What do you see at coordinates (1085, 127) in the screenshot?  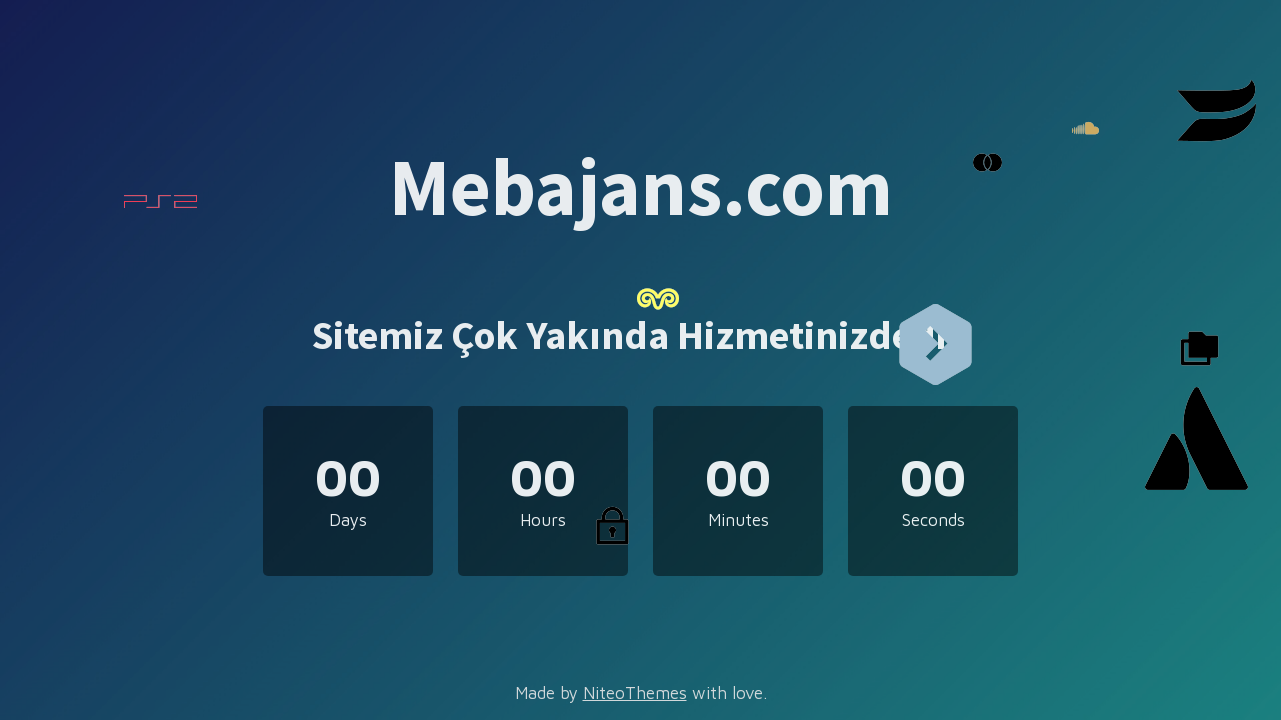 I see `open soundcloud app` at bounding box center [1085, 127].